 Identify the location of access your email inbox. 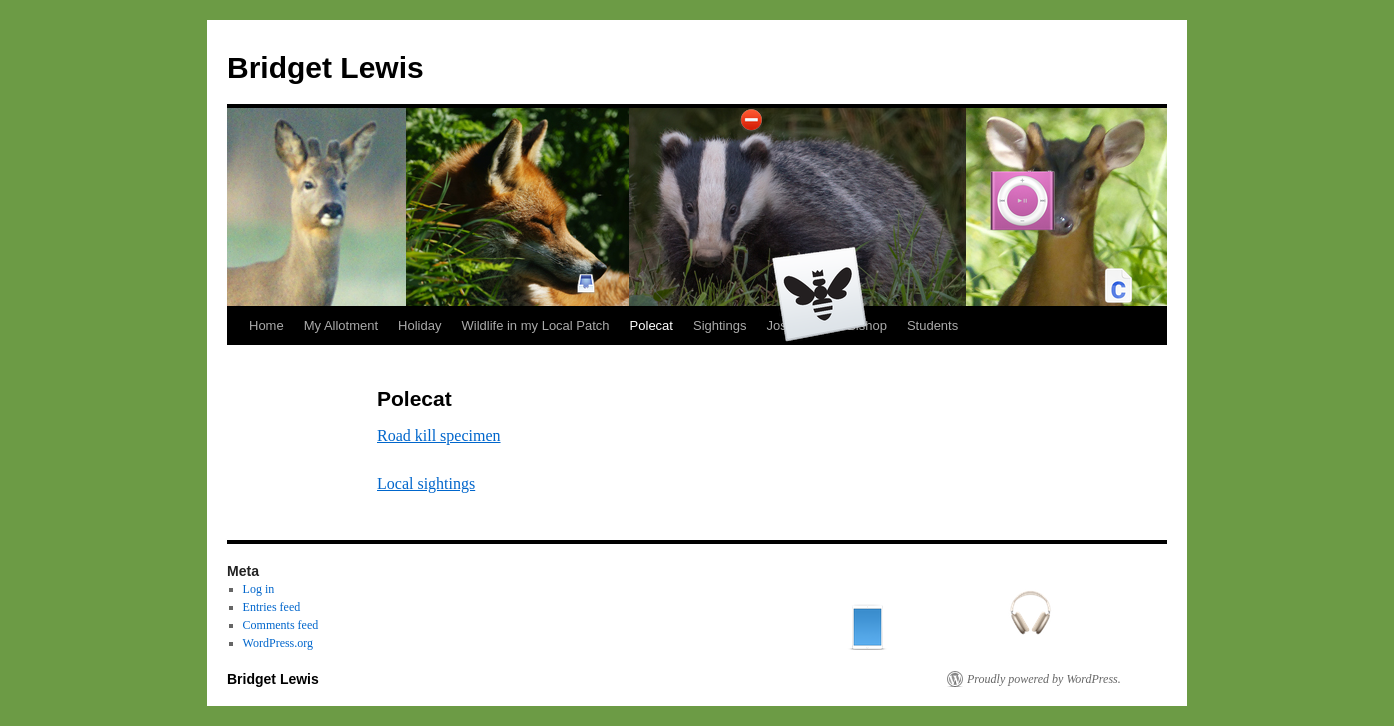
(586, 284).